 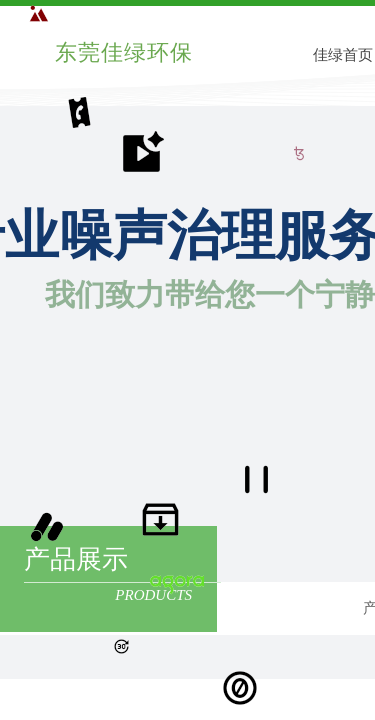 What do you see at coordinates (256, 479) in the screenshot?
I see `pause media playback` at bounding box center [256, 479].